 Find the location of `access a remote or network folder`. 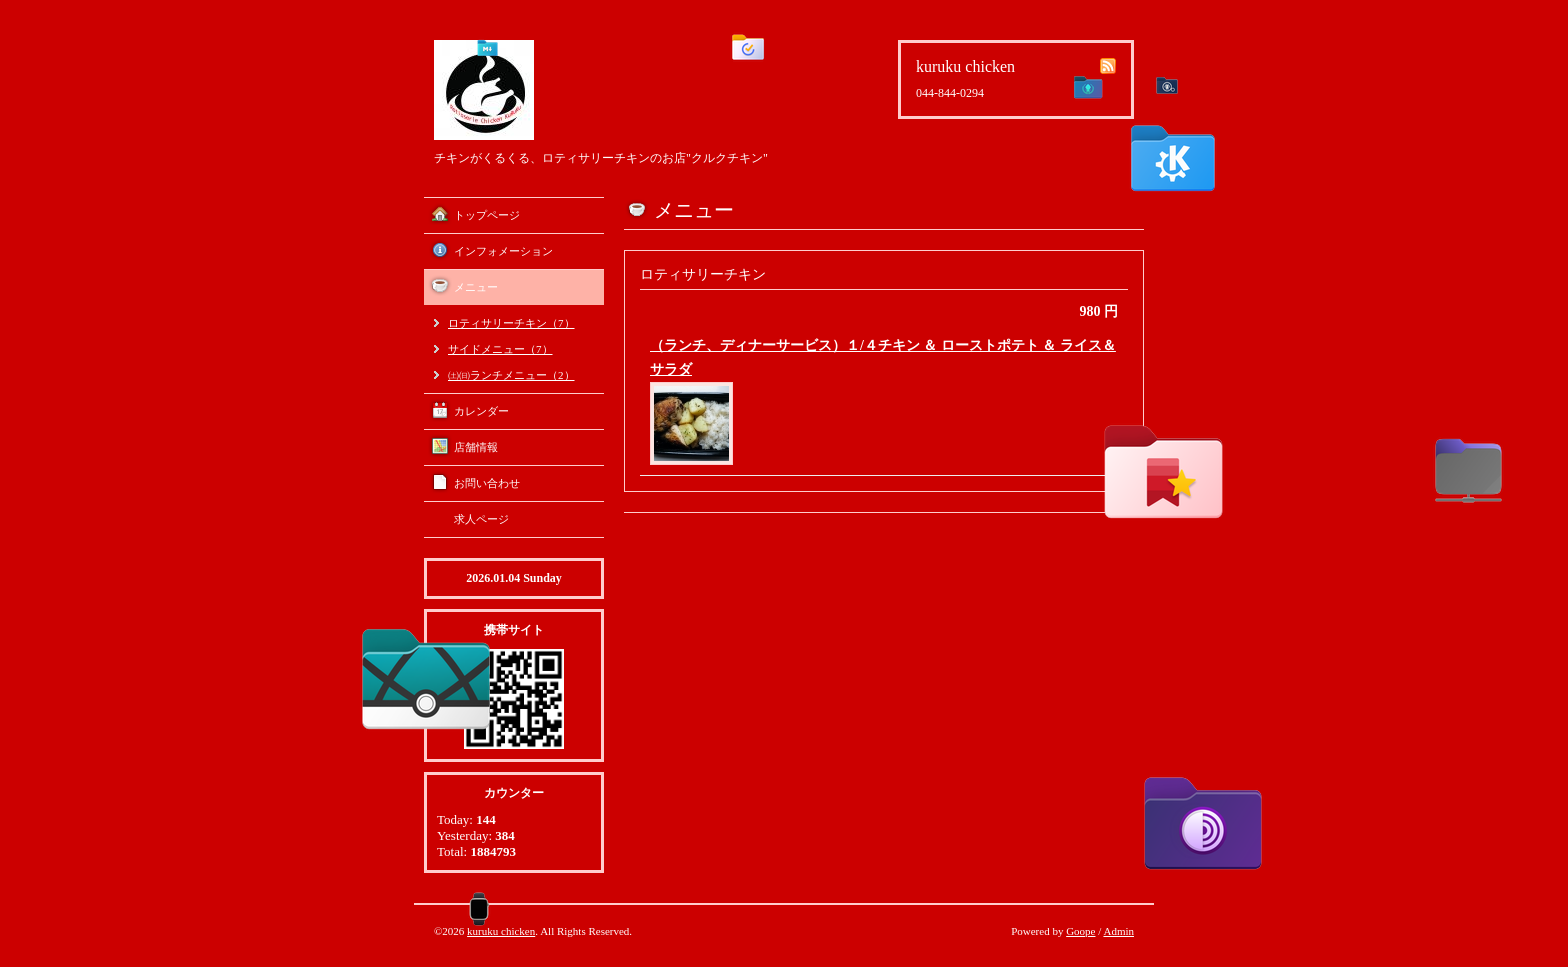

access a remote or network folder is located at coordinates (1468, 469).